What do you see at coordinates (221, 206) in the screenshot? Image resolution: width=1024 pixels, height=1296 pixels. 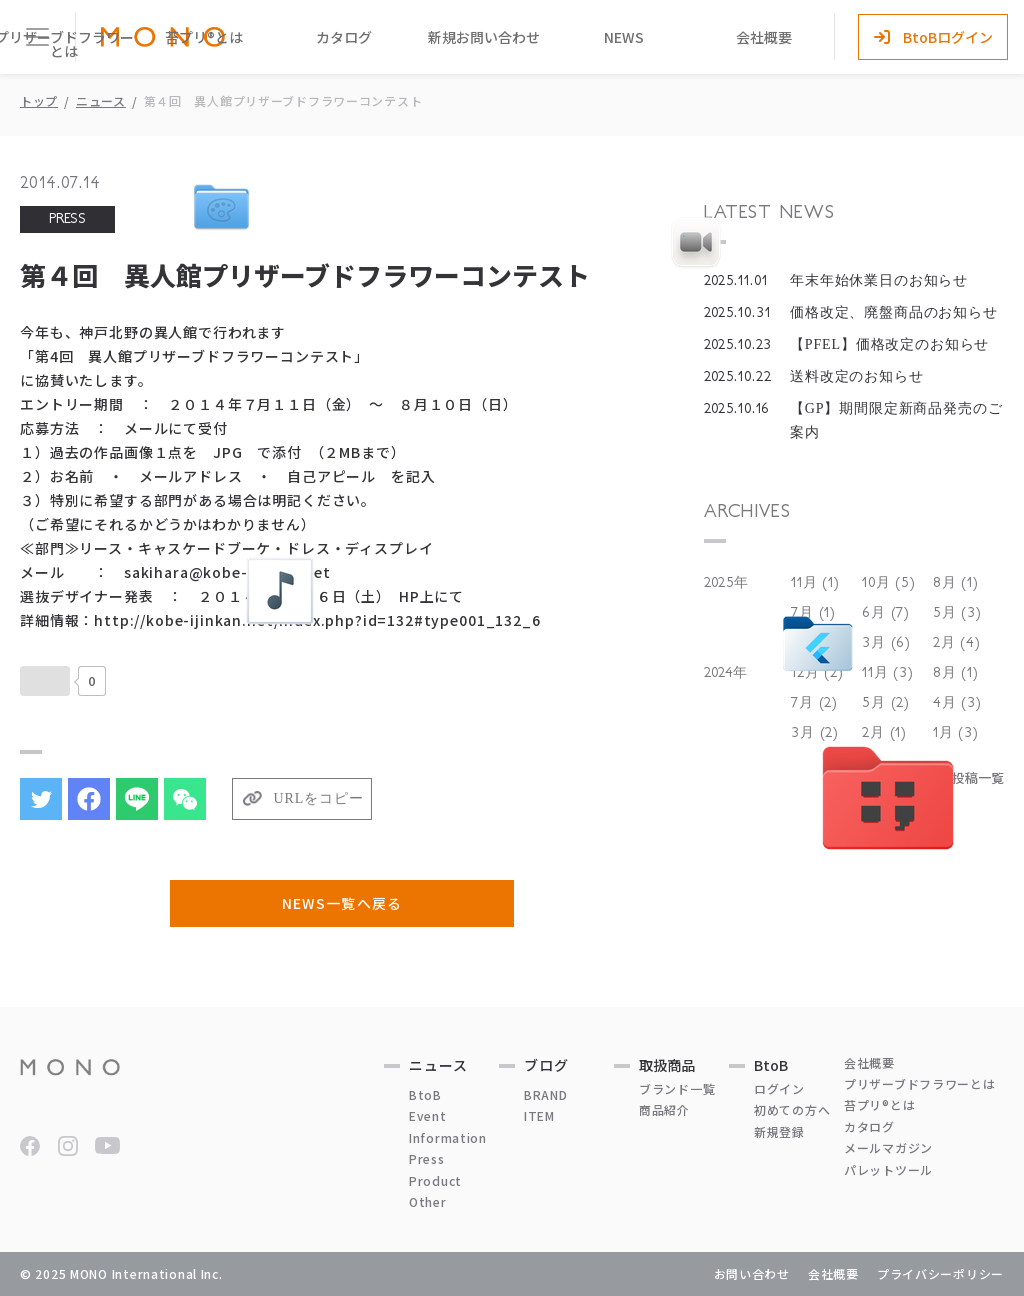 I see `open folder containing 2D artwork files` at bounding box center [221, 206].